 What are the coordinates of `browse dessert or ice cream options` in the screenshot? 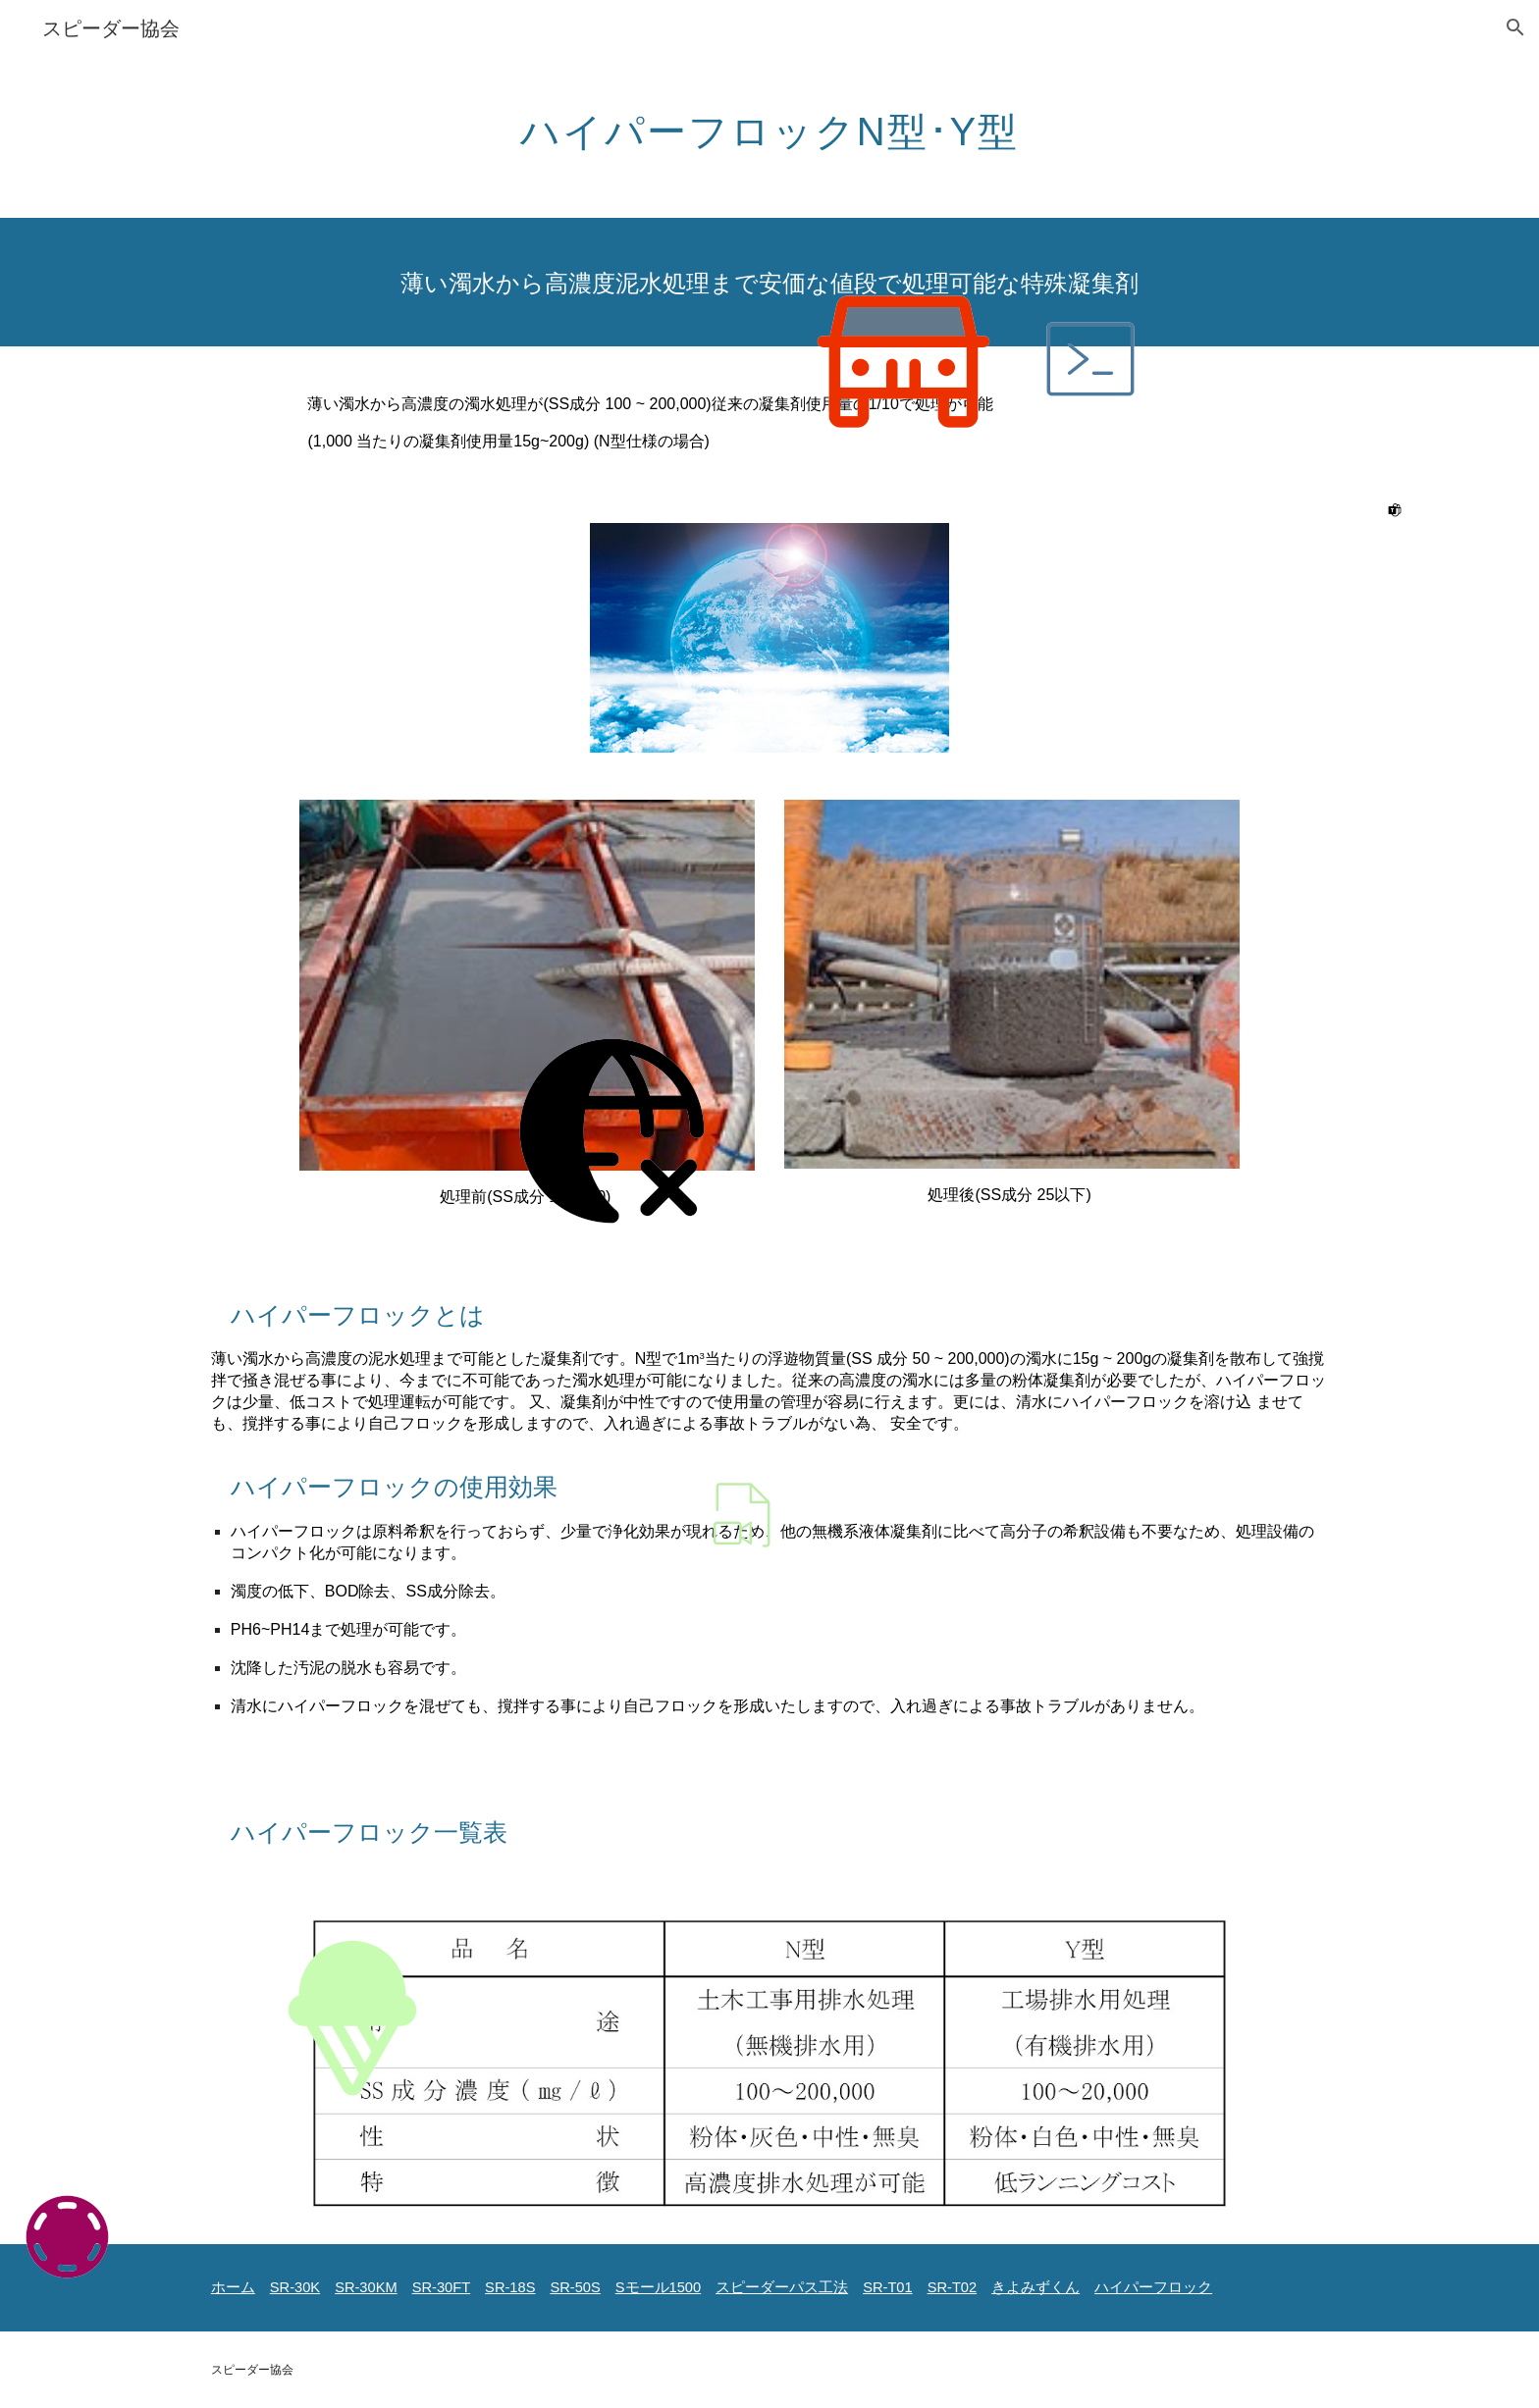 It's located at (352, 2015).